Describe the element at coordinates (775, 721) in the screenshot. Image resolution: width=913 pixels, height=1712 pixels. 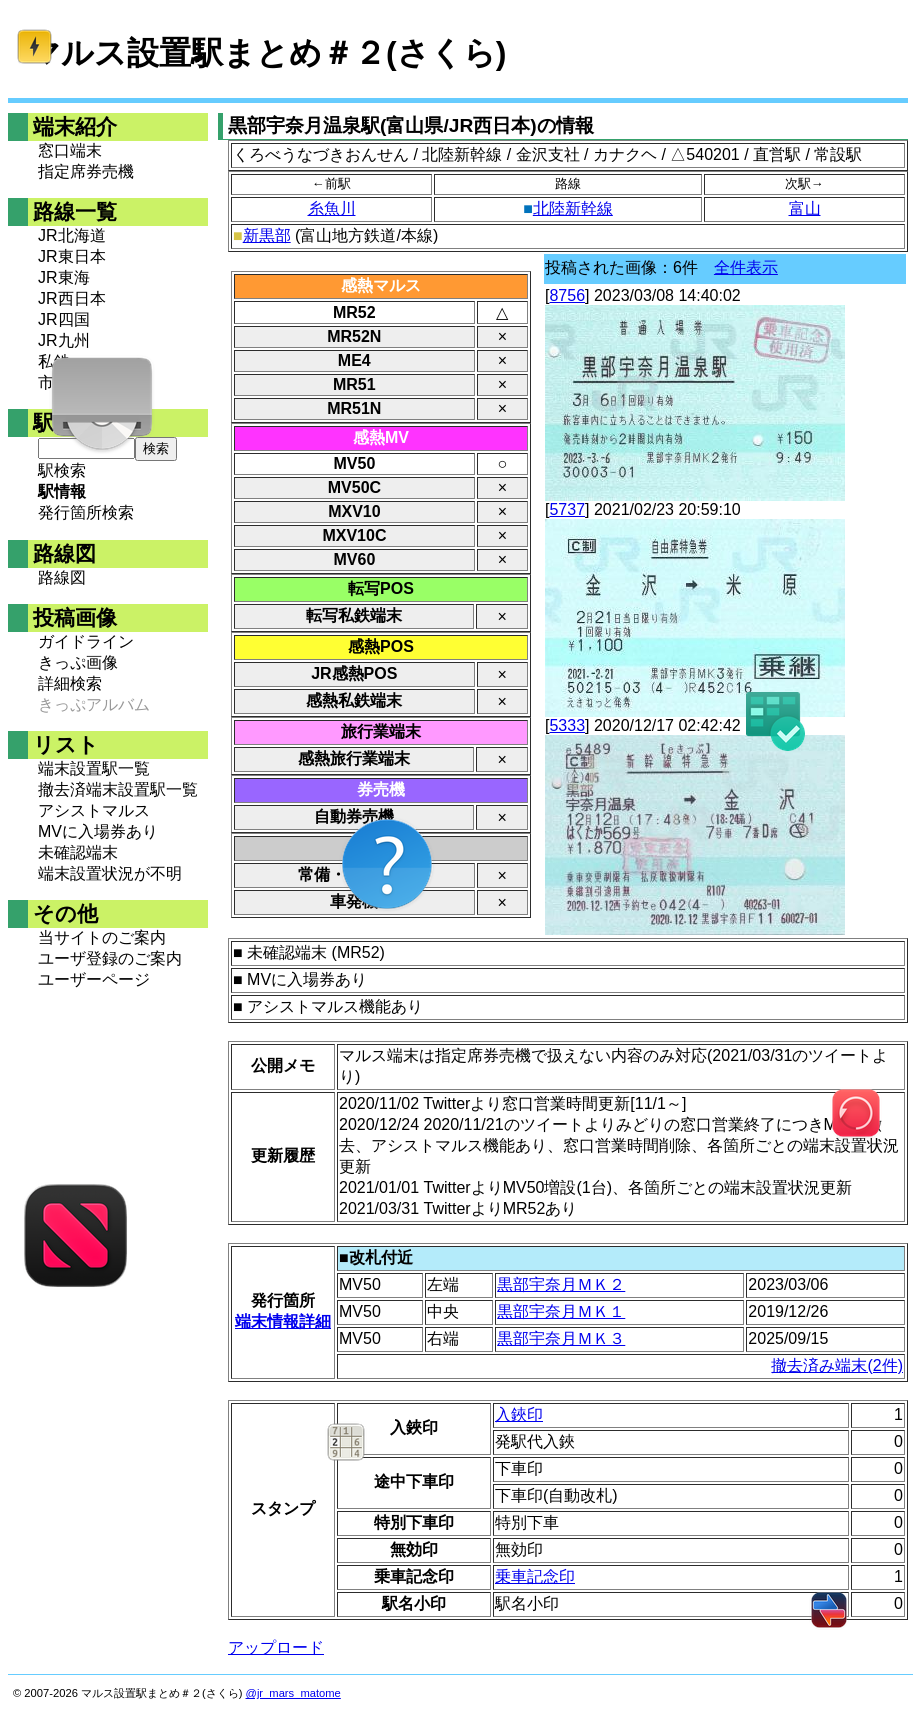
I see `open the boards app` at that location.